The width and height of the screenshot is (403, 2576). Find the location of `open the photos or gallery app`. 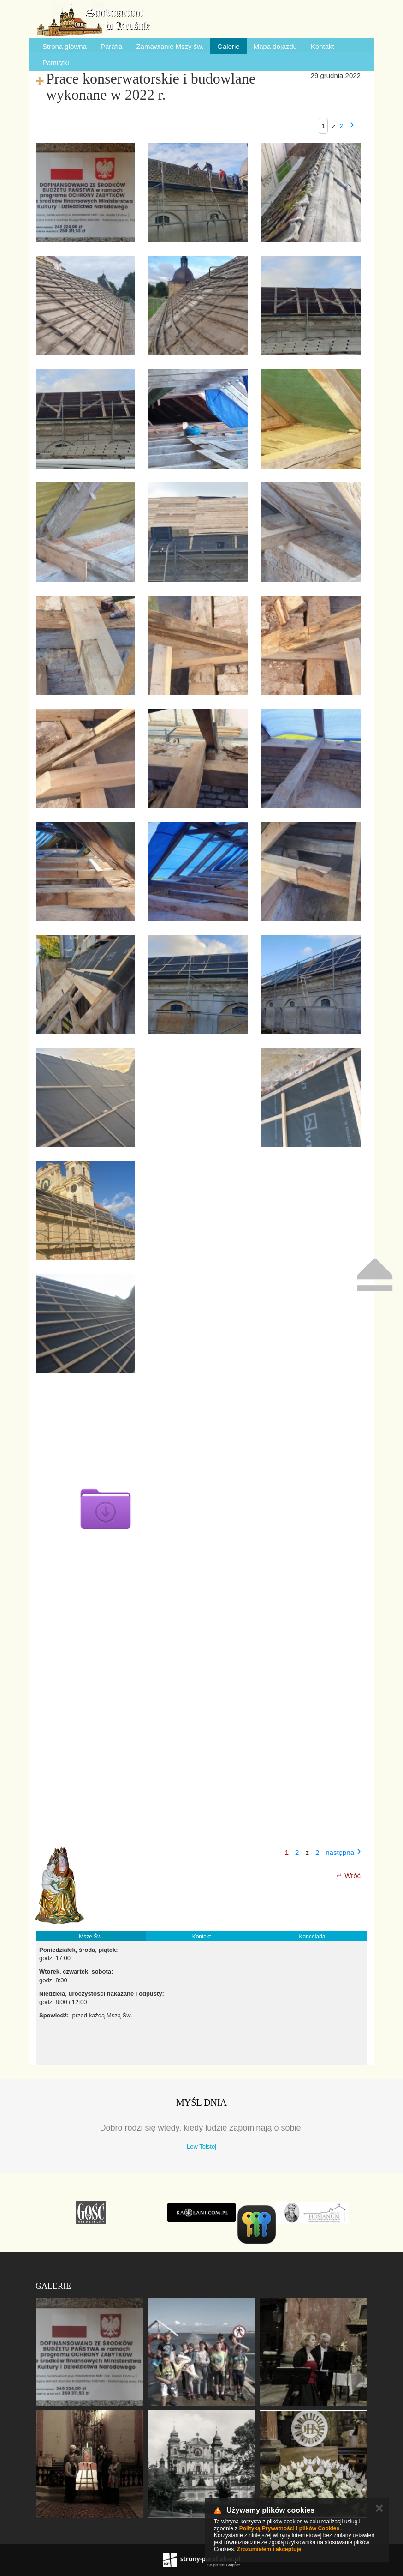

open the photos or gallery app is located at coordinates (217, 272).